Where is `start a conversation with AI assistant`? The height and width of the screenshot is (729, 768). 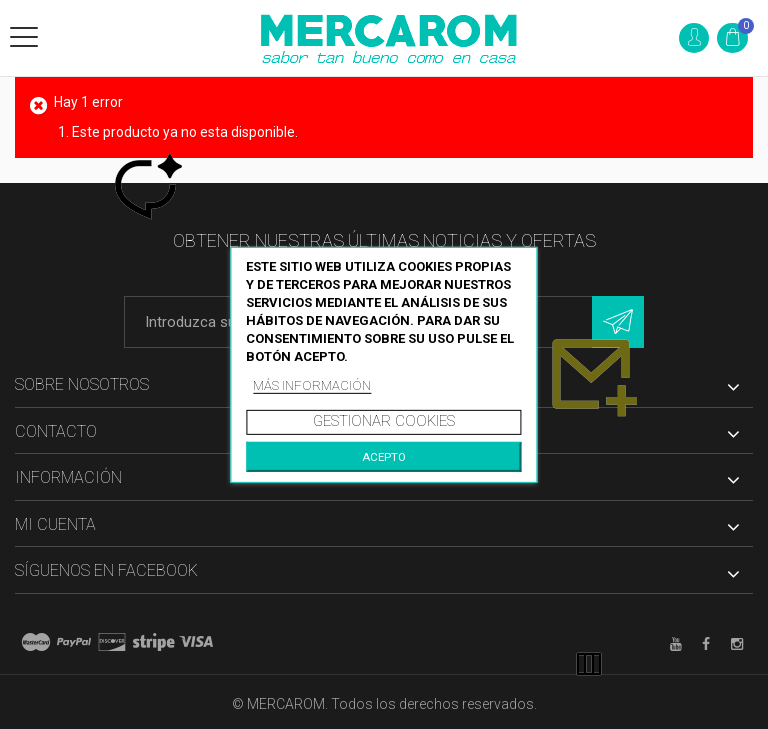
start a conversation with AI assistant is located at coordinates (145, 187).